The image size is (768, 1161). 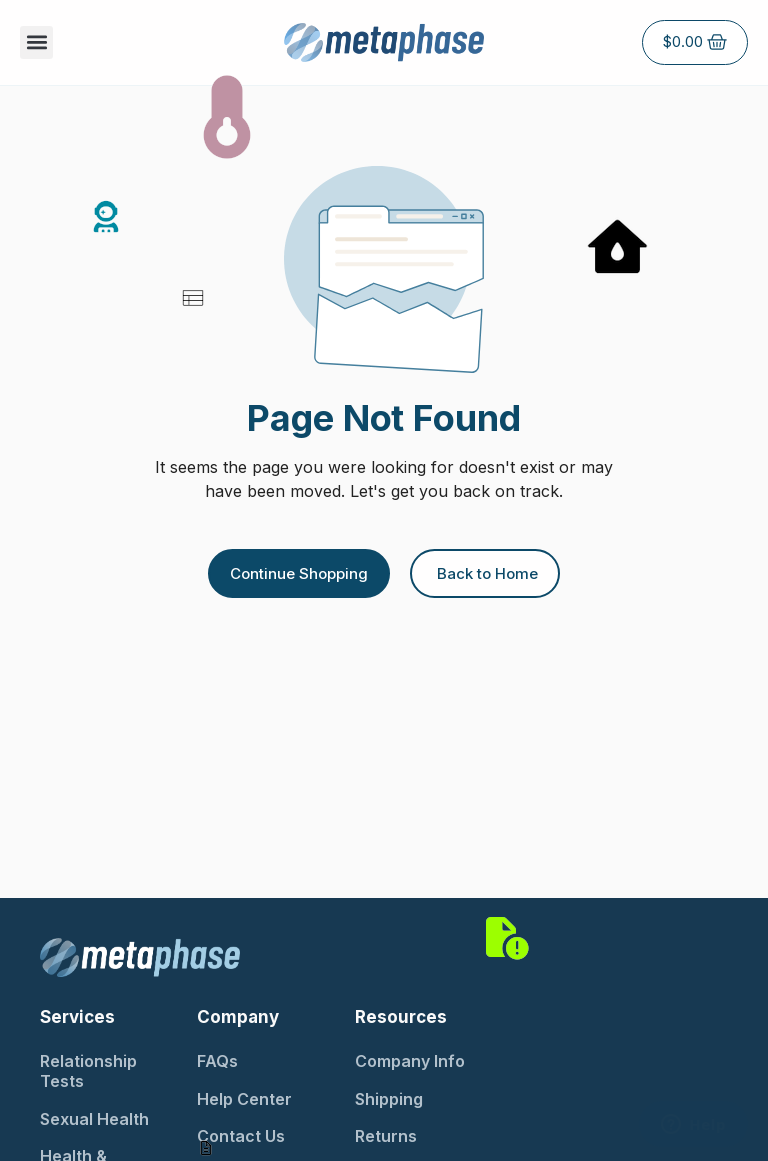 What do you see at coordinates (106, 217) in the screenshot?
I see `view astronaut or space-themed user profile` at bounding box center [106, 217].